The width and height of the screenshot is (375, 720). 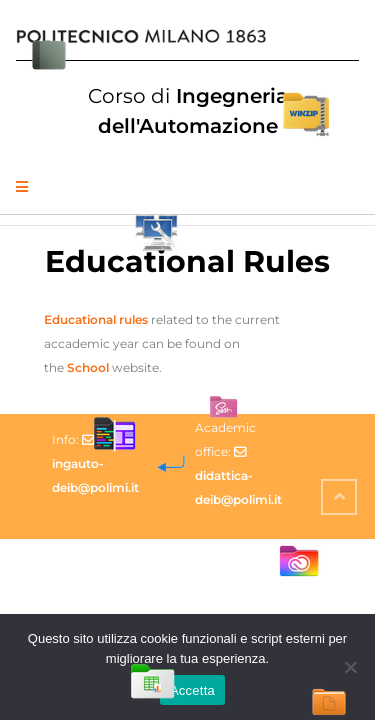 What do you see at coordinates (306, 112) in the screenshot?
I see `open folder containing WinZip compressed files` at bounding box center [306, 112].